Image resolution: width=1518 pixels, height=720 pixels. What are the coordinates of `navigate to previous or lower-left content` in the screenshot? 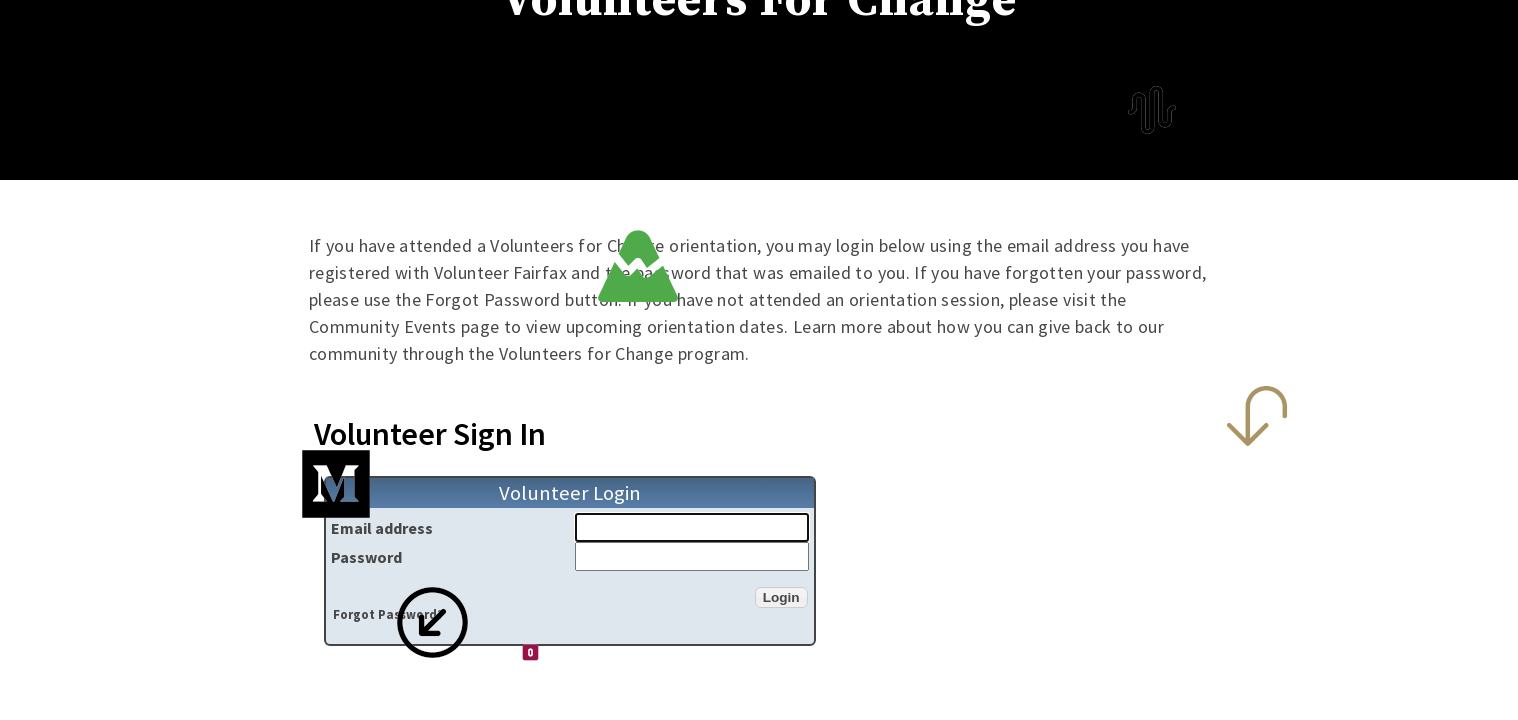 It's located at (432, 622).